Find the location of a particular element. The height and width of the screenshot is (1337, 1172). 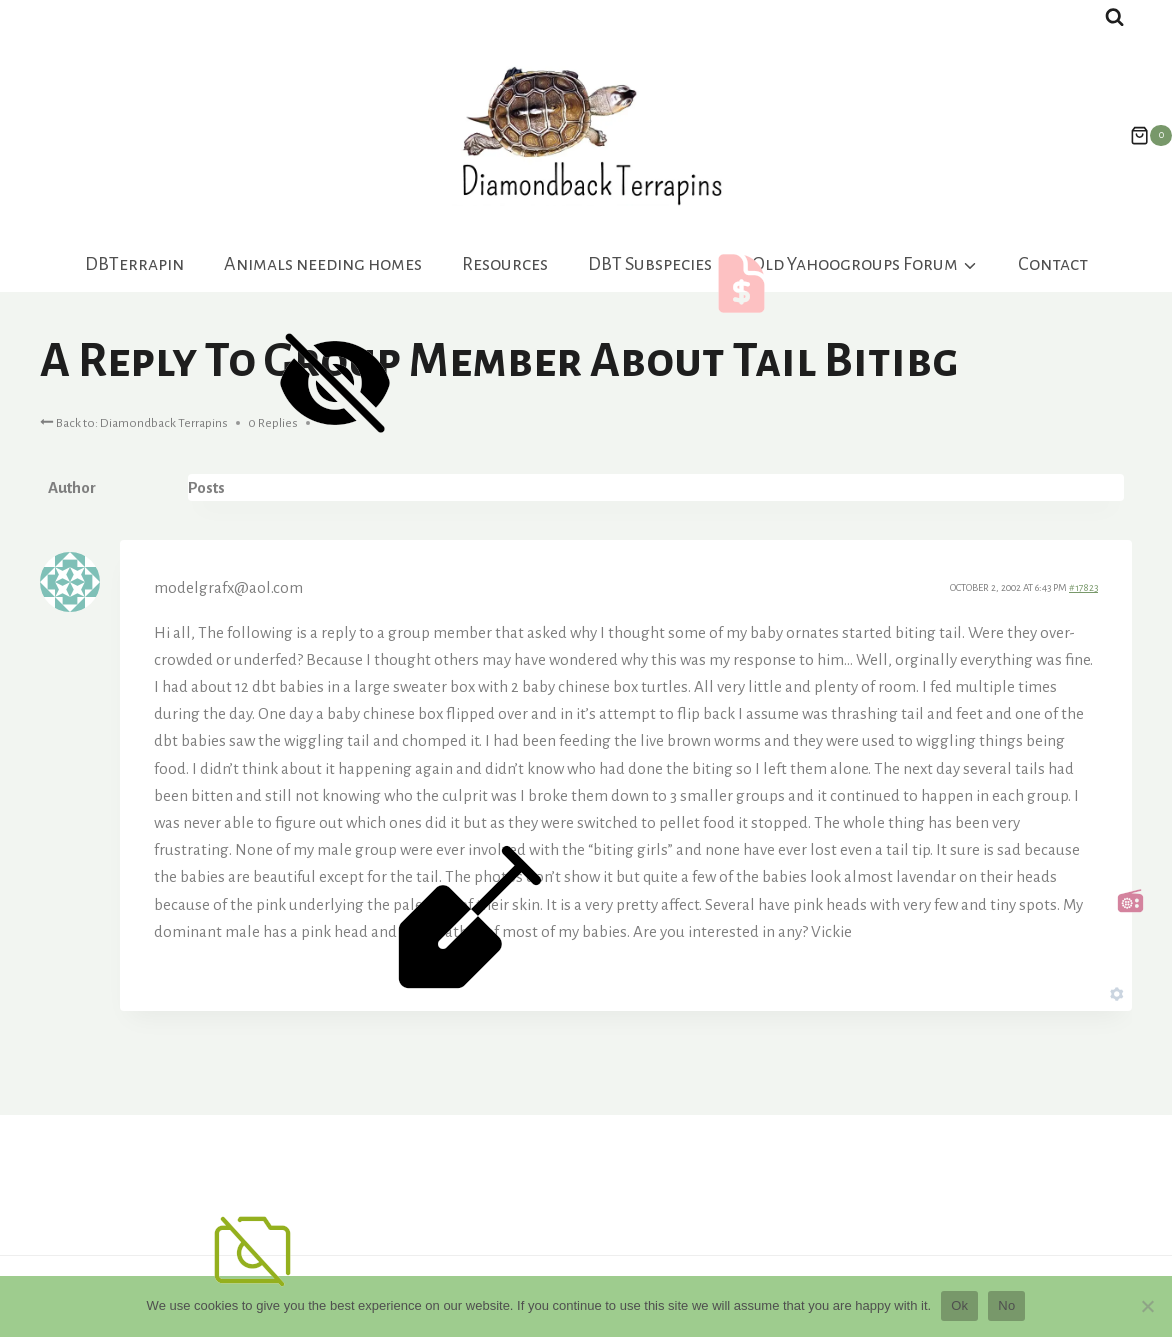

open radio or audio streaming is located at coordinates (1130, 900).